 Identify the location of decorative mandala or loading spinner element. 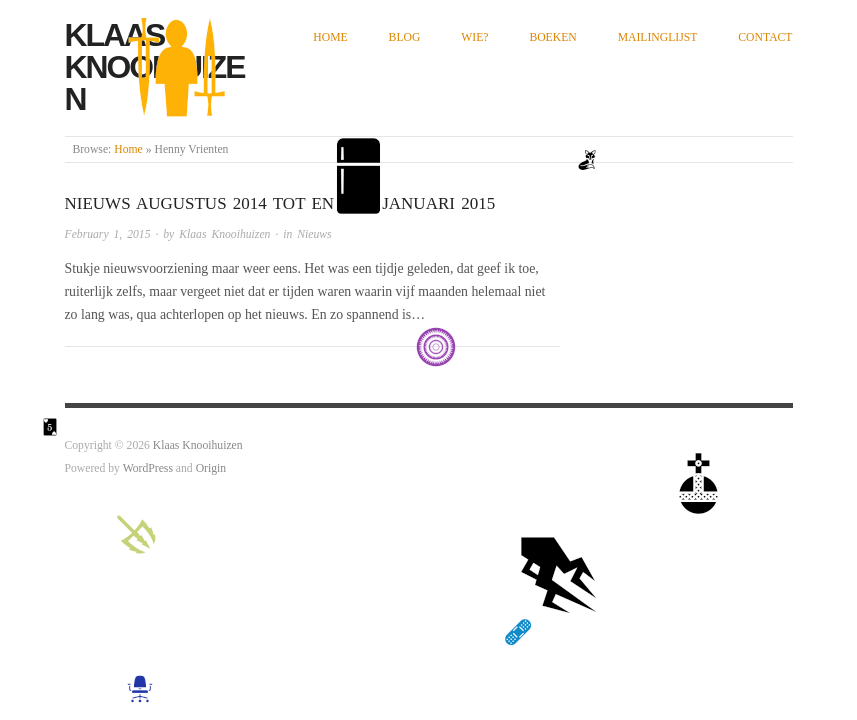
(436, 347).